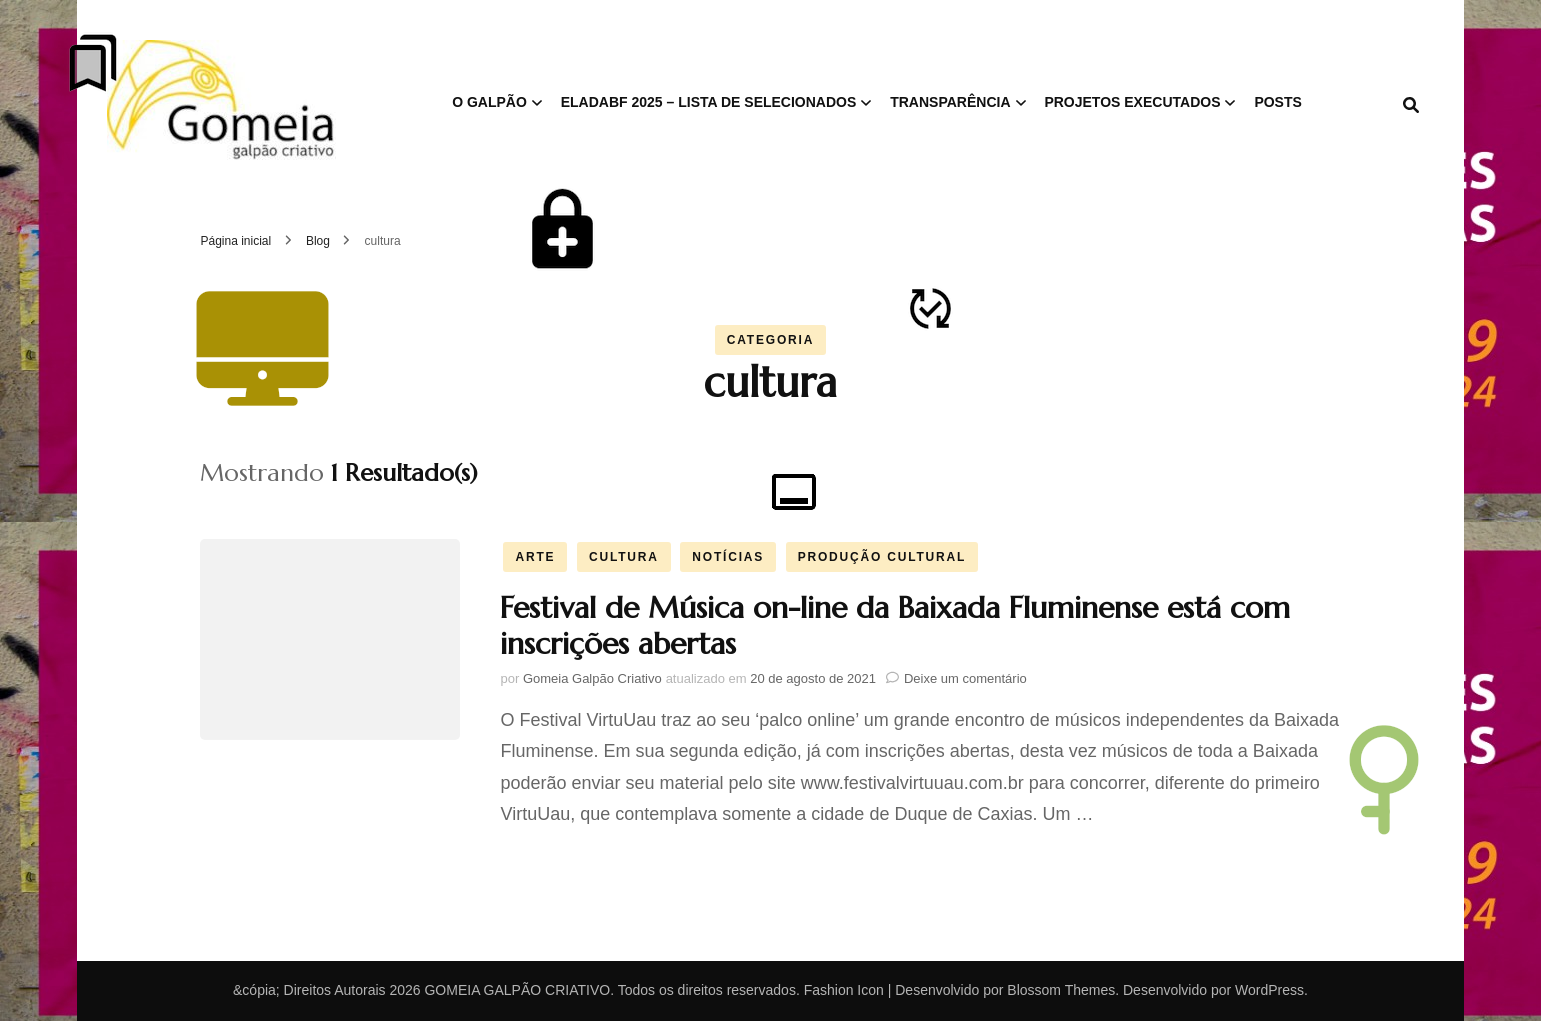 The width and height of the screenshot is (1541, 1021). I want to click on indicates content has been published with recent changes, so click(930, 308).